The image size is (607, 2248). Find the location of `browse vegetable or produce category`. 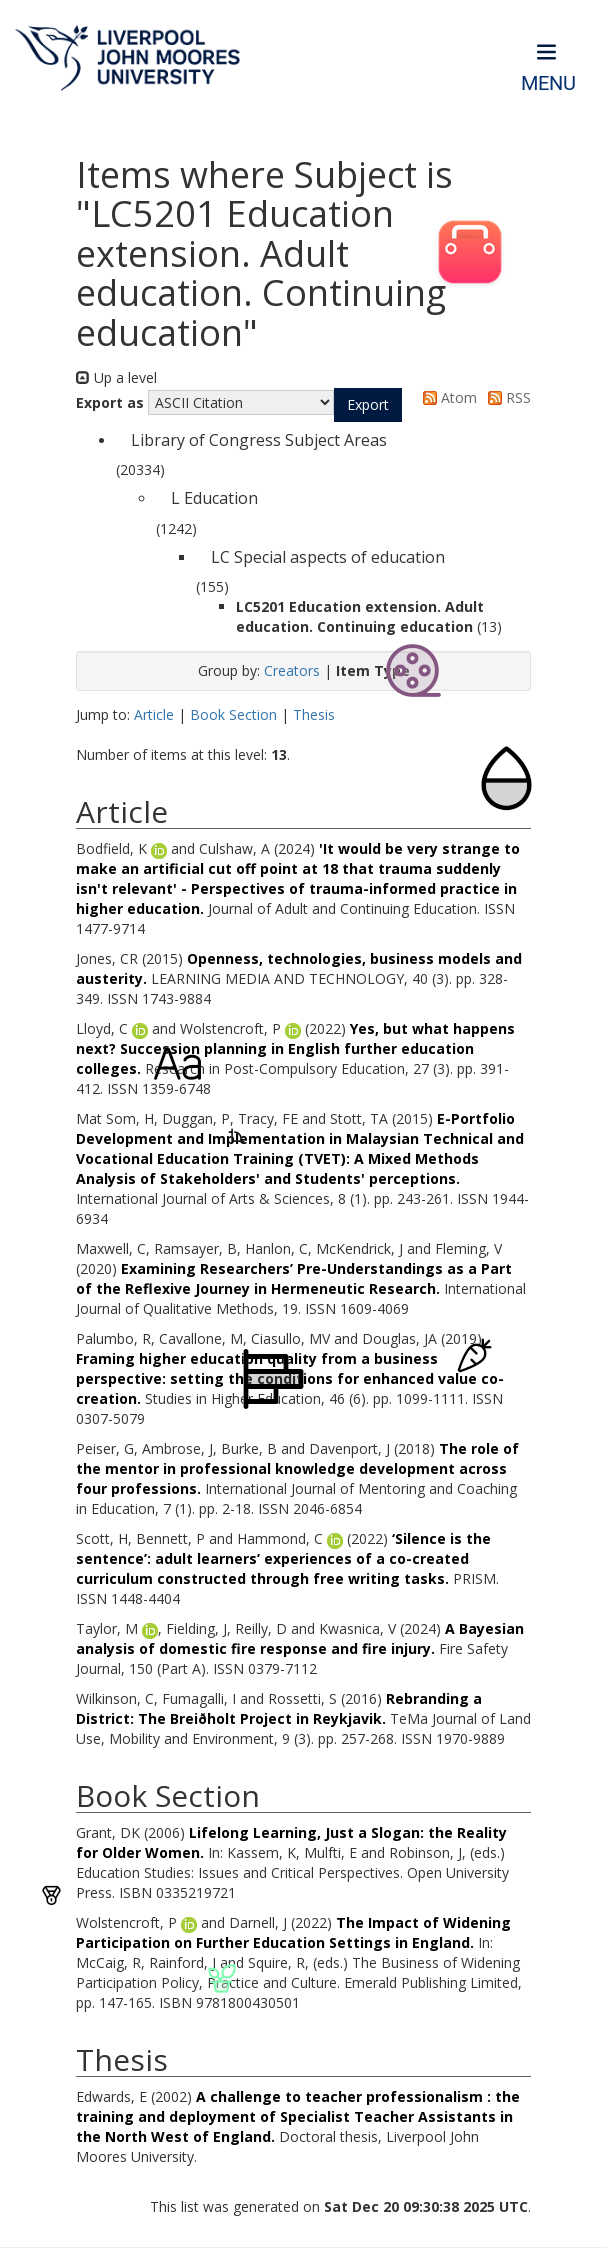

browse vegetable or produce category is located at coordinates (474, 1356).